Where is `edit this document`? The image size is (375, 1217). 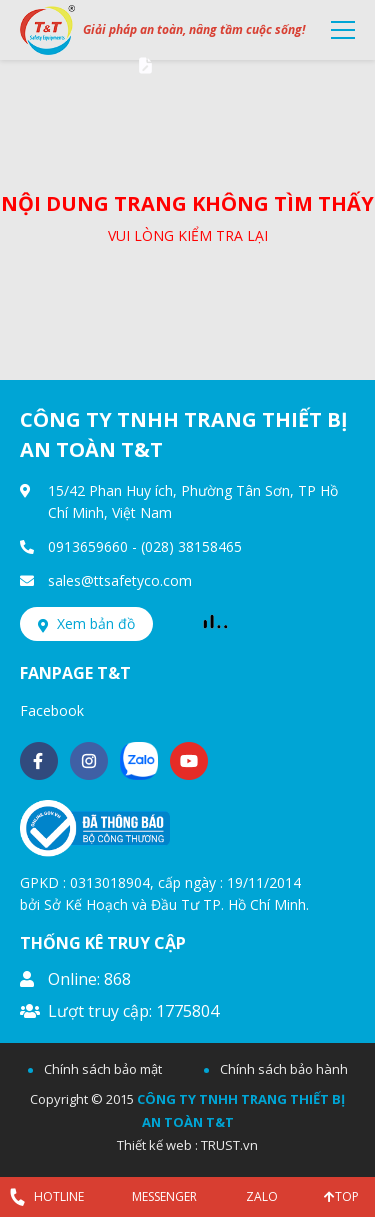 edit this document is located at coordinates (145, 65).